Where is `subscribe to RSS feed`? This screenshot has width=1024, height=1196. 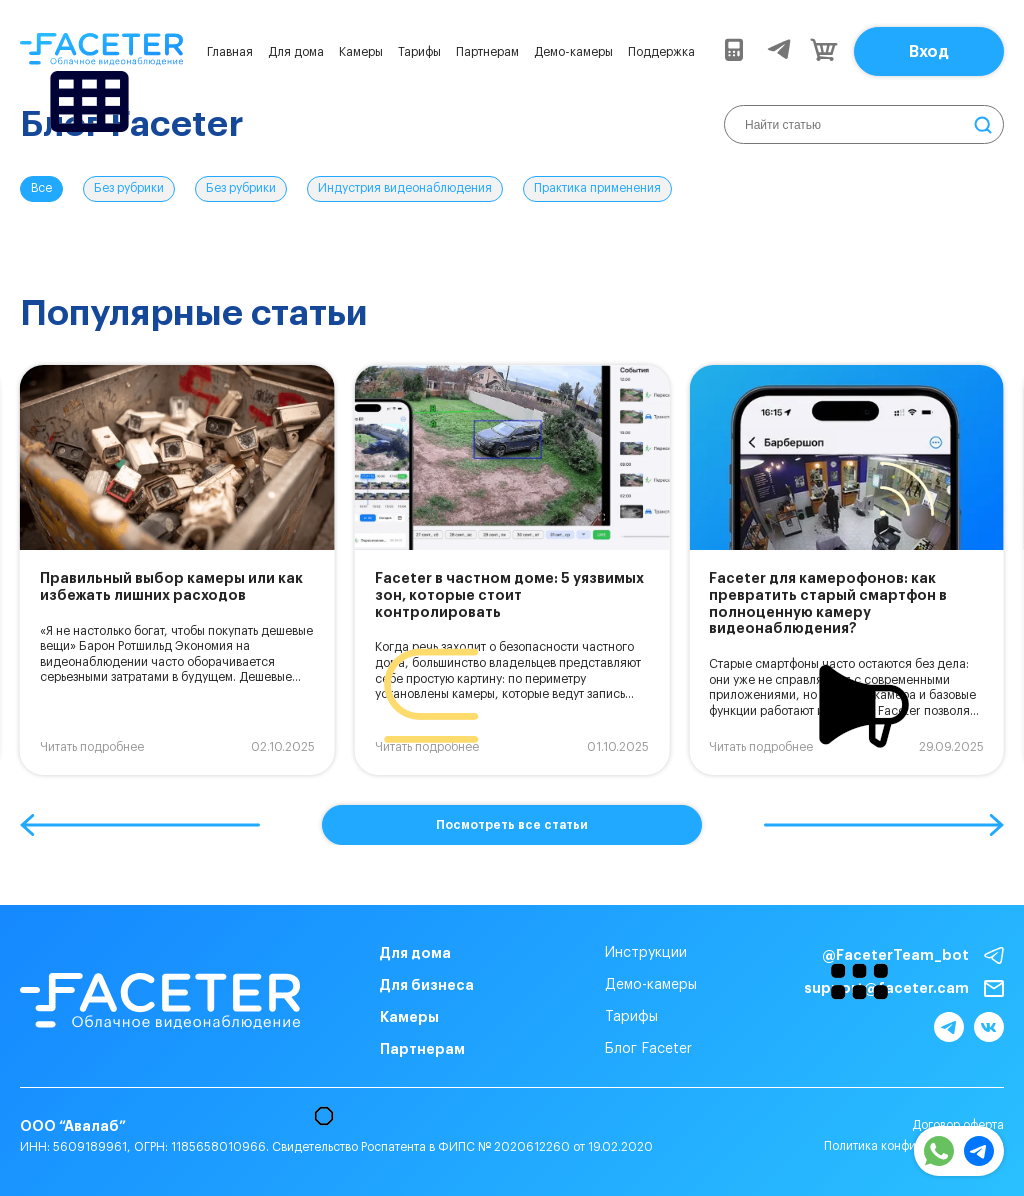 subscribe to RSS feed is located at coordinates (903, 493).